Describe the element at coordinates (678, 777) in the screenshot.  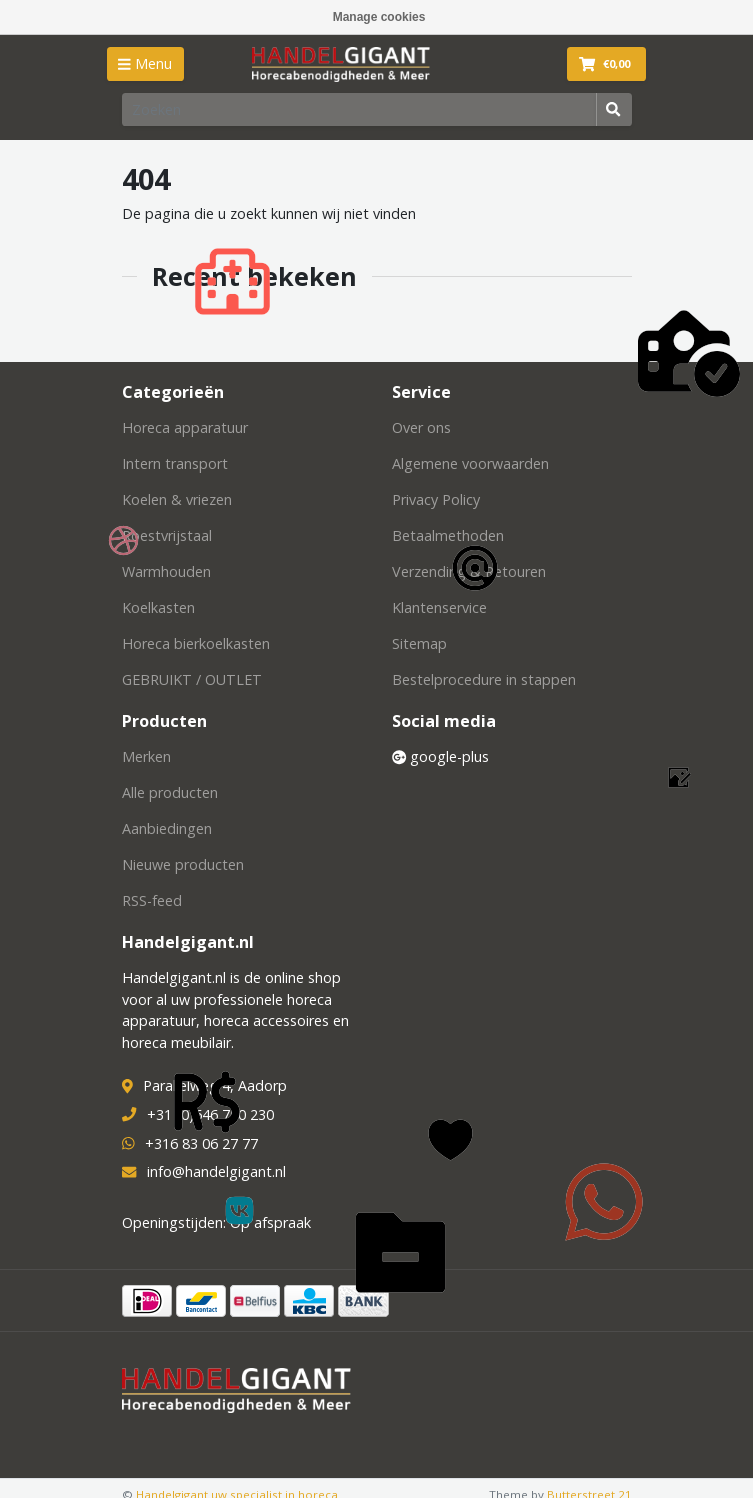
I see `edit or modify an image` at that location.